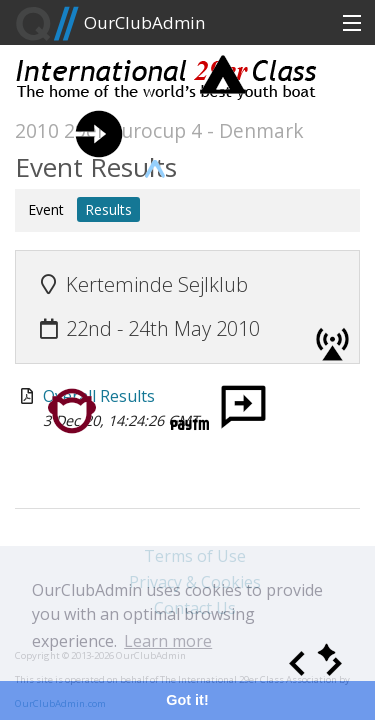 This screenshot has height=720, width=375. What do you see at coordinates (99, 134) in the screenshot?
I see `log in to your account` at bounding box center [99, 134].